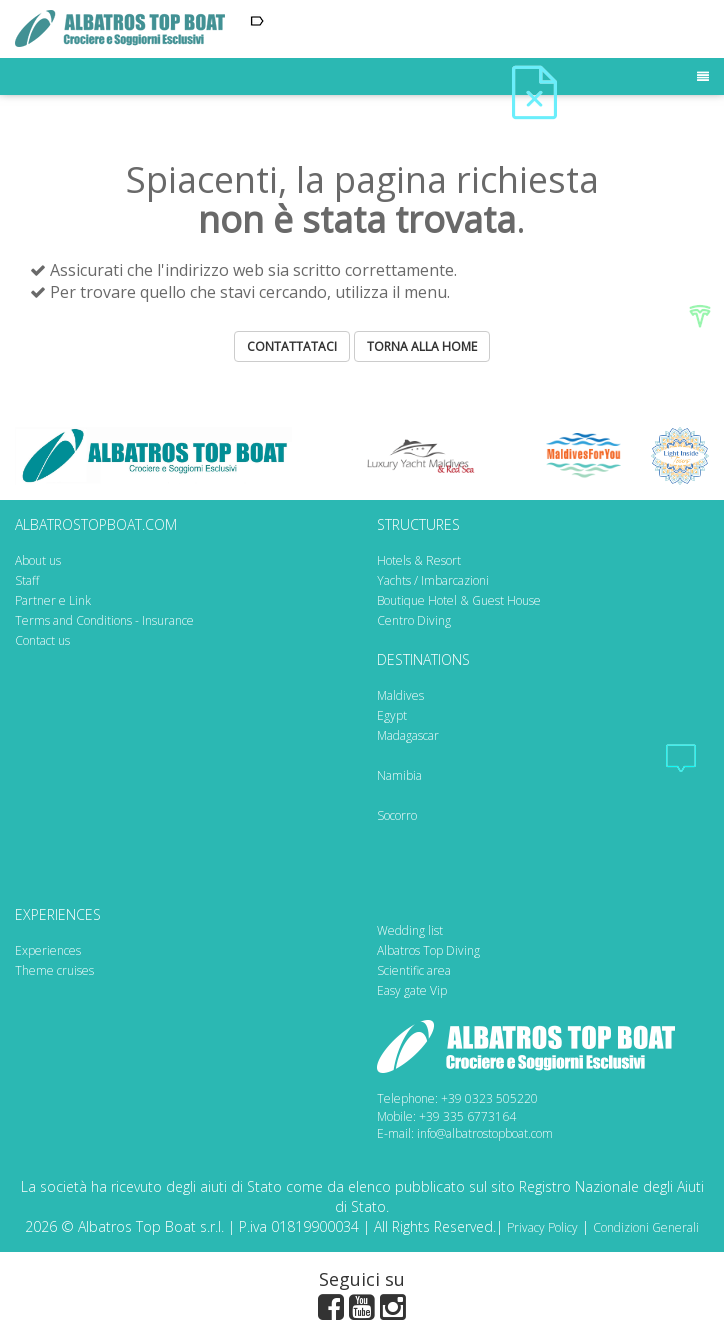 The image size is (724, 1339). I want to click on delete or remove a file, so click(534, 92).